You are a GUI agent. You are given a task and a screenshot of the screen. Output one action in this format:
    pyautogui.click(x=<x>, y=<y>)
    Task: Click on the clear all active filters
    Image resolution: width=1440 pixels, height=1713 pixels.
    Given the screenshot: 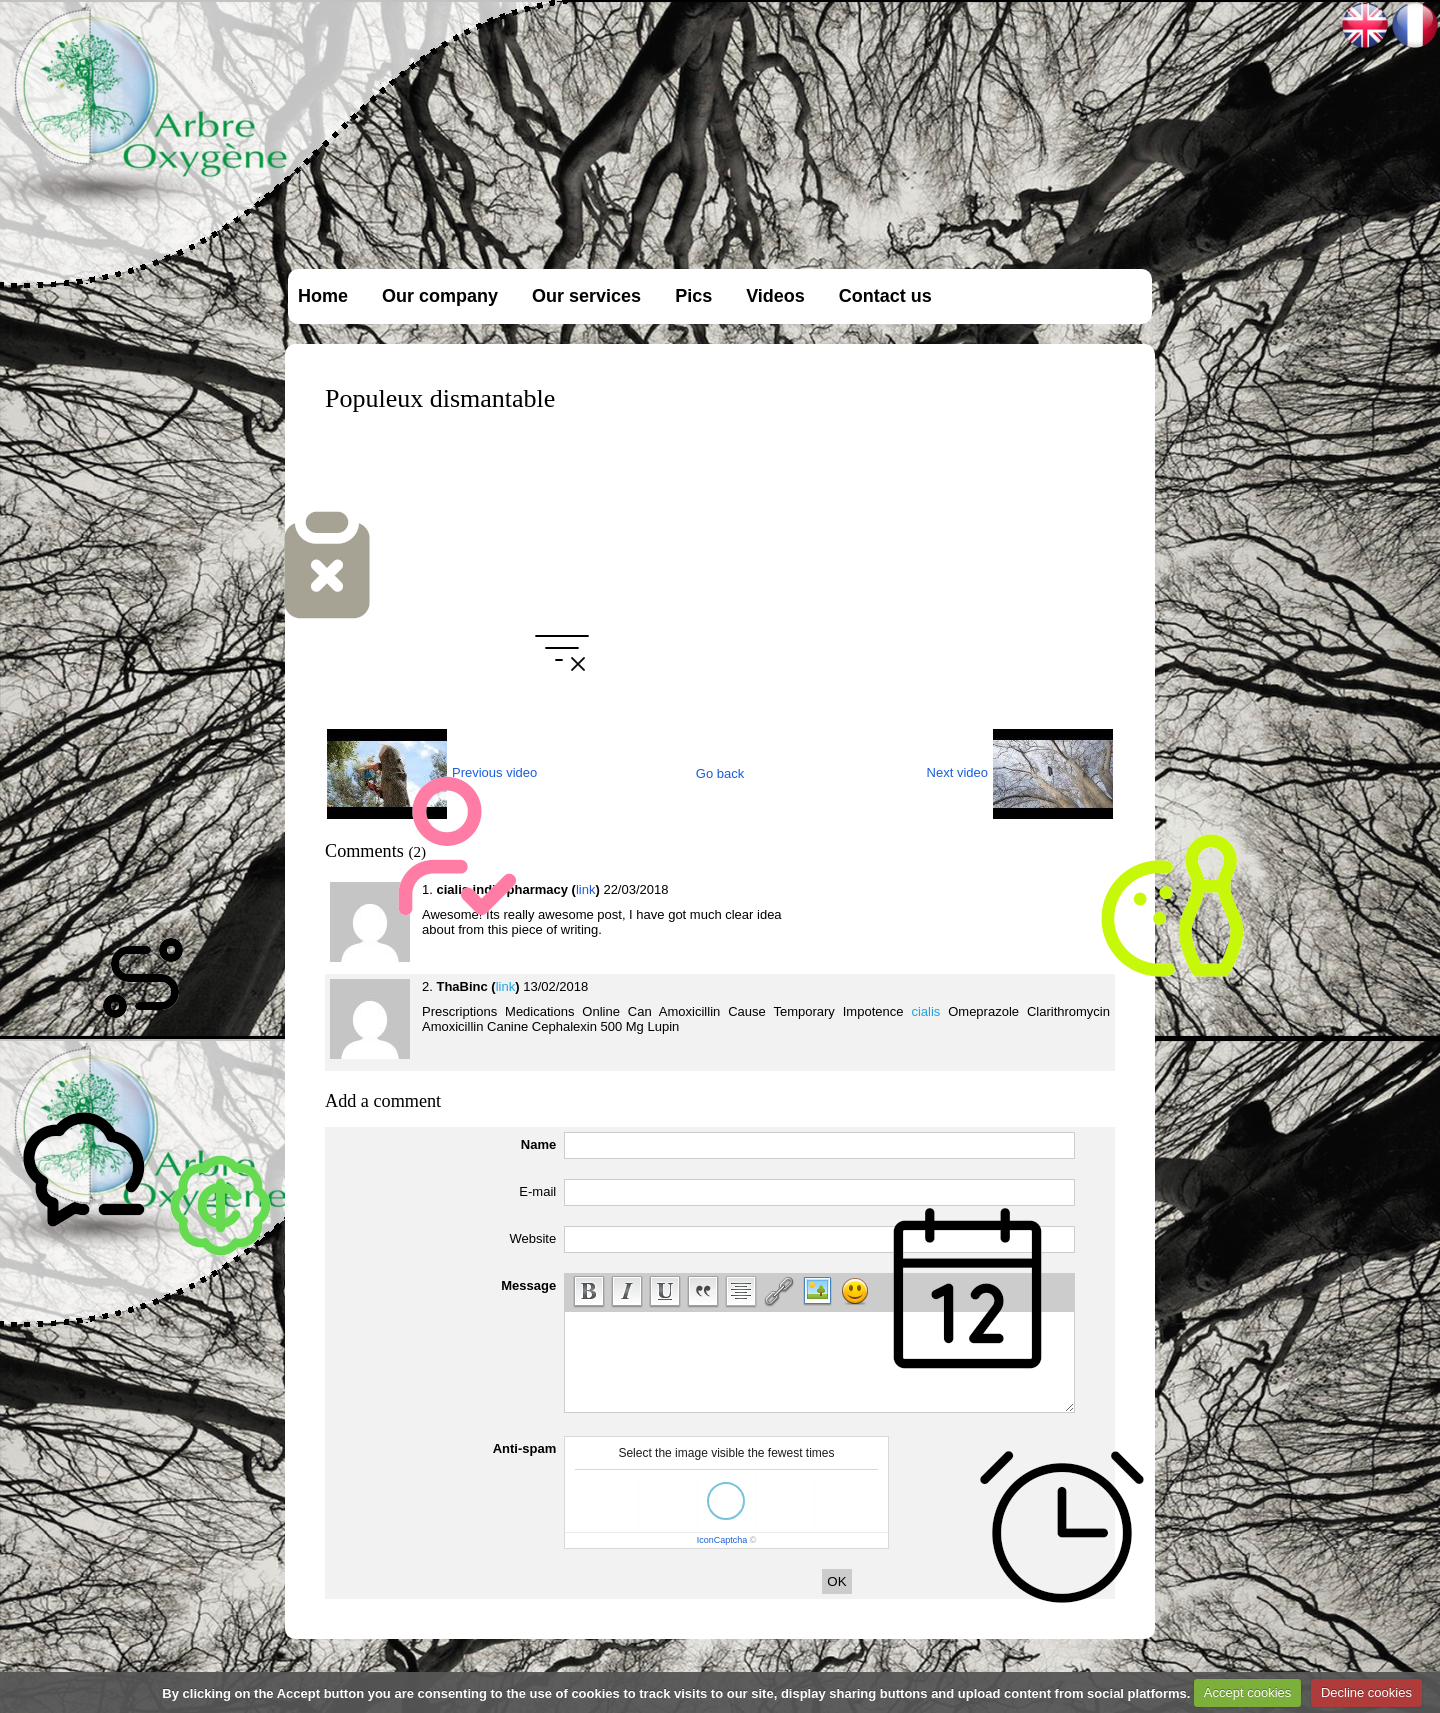 What is the action you would take?
    pyautogui.click(x=562, y=646)
    